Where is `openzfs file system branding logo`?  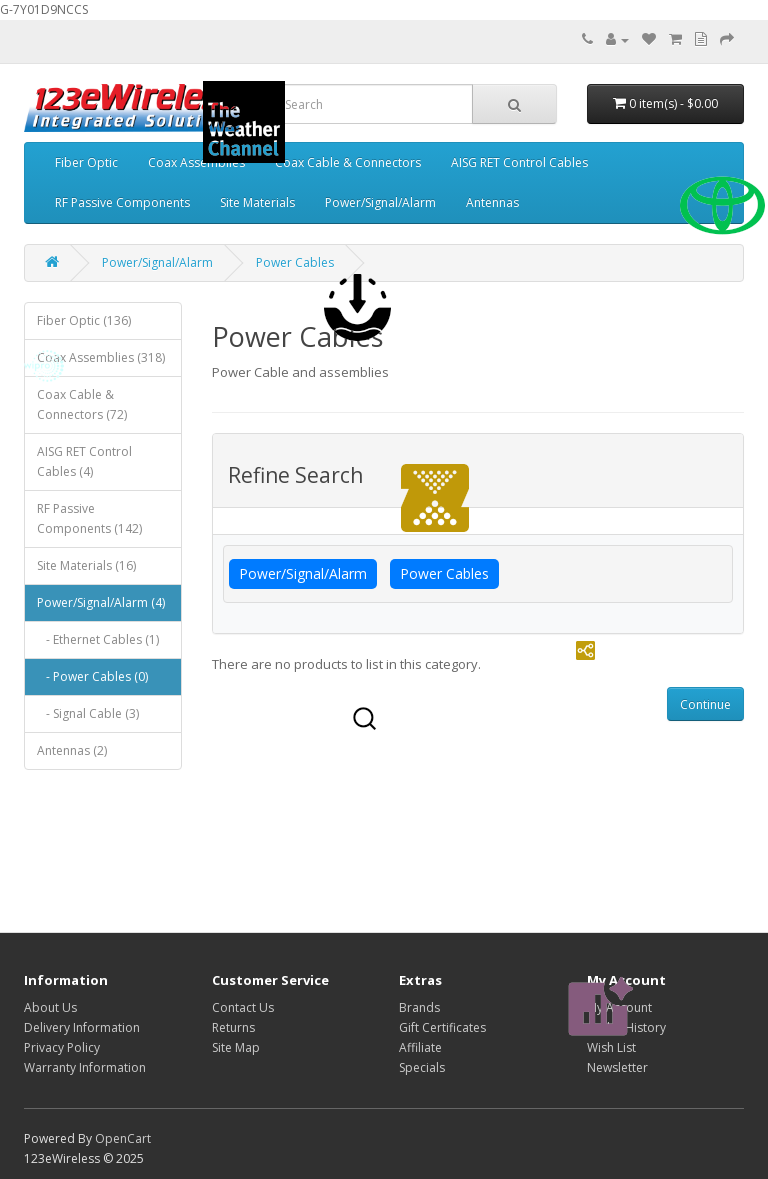
openzfs file system branding logo is located at coordinates (435, 498).